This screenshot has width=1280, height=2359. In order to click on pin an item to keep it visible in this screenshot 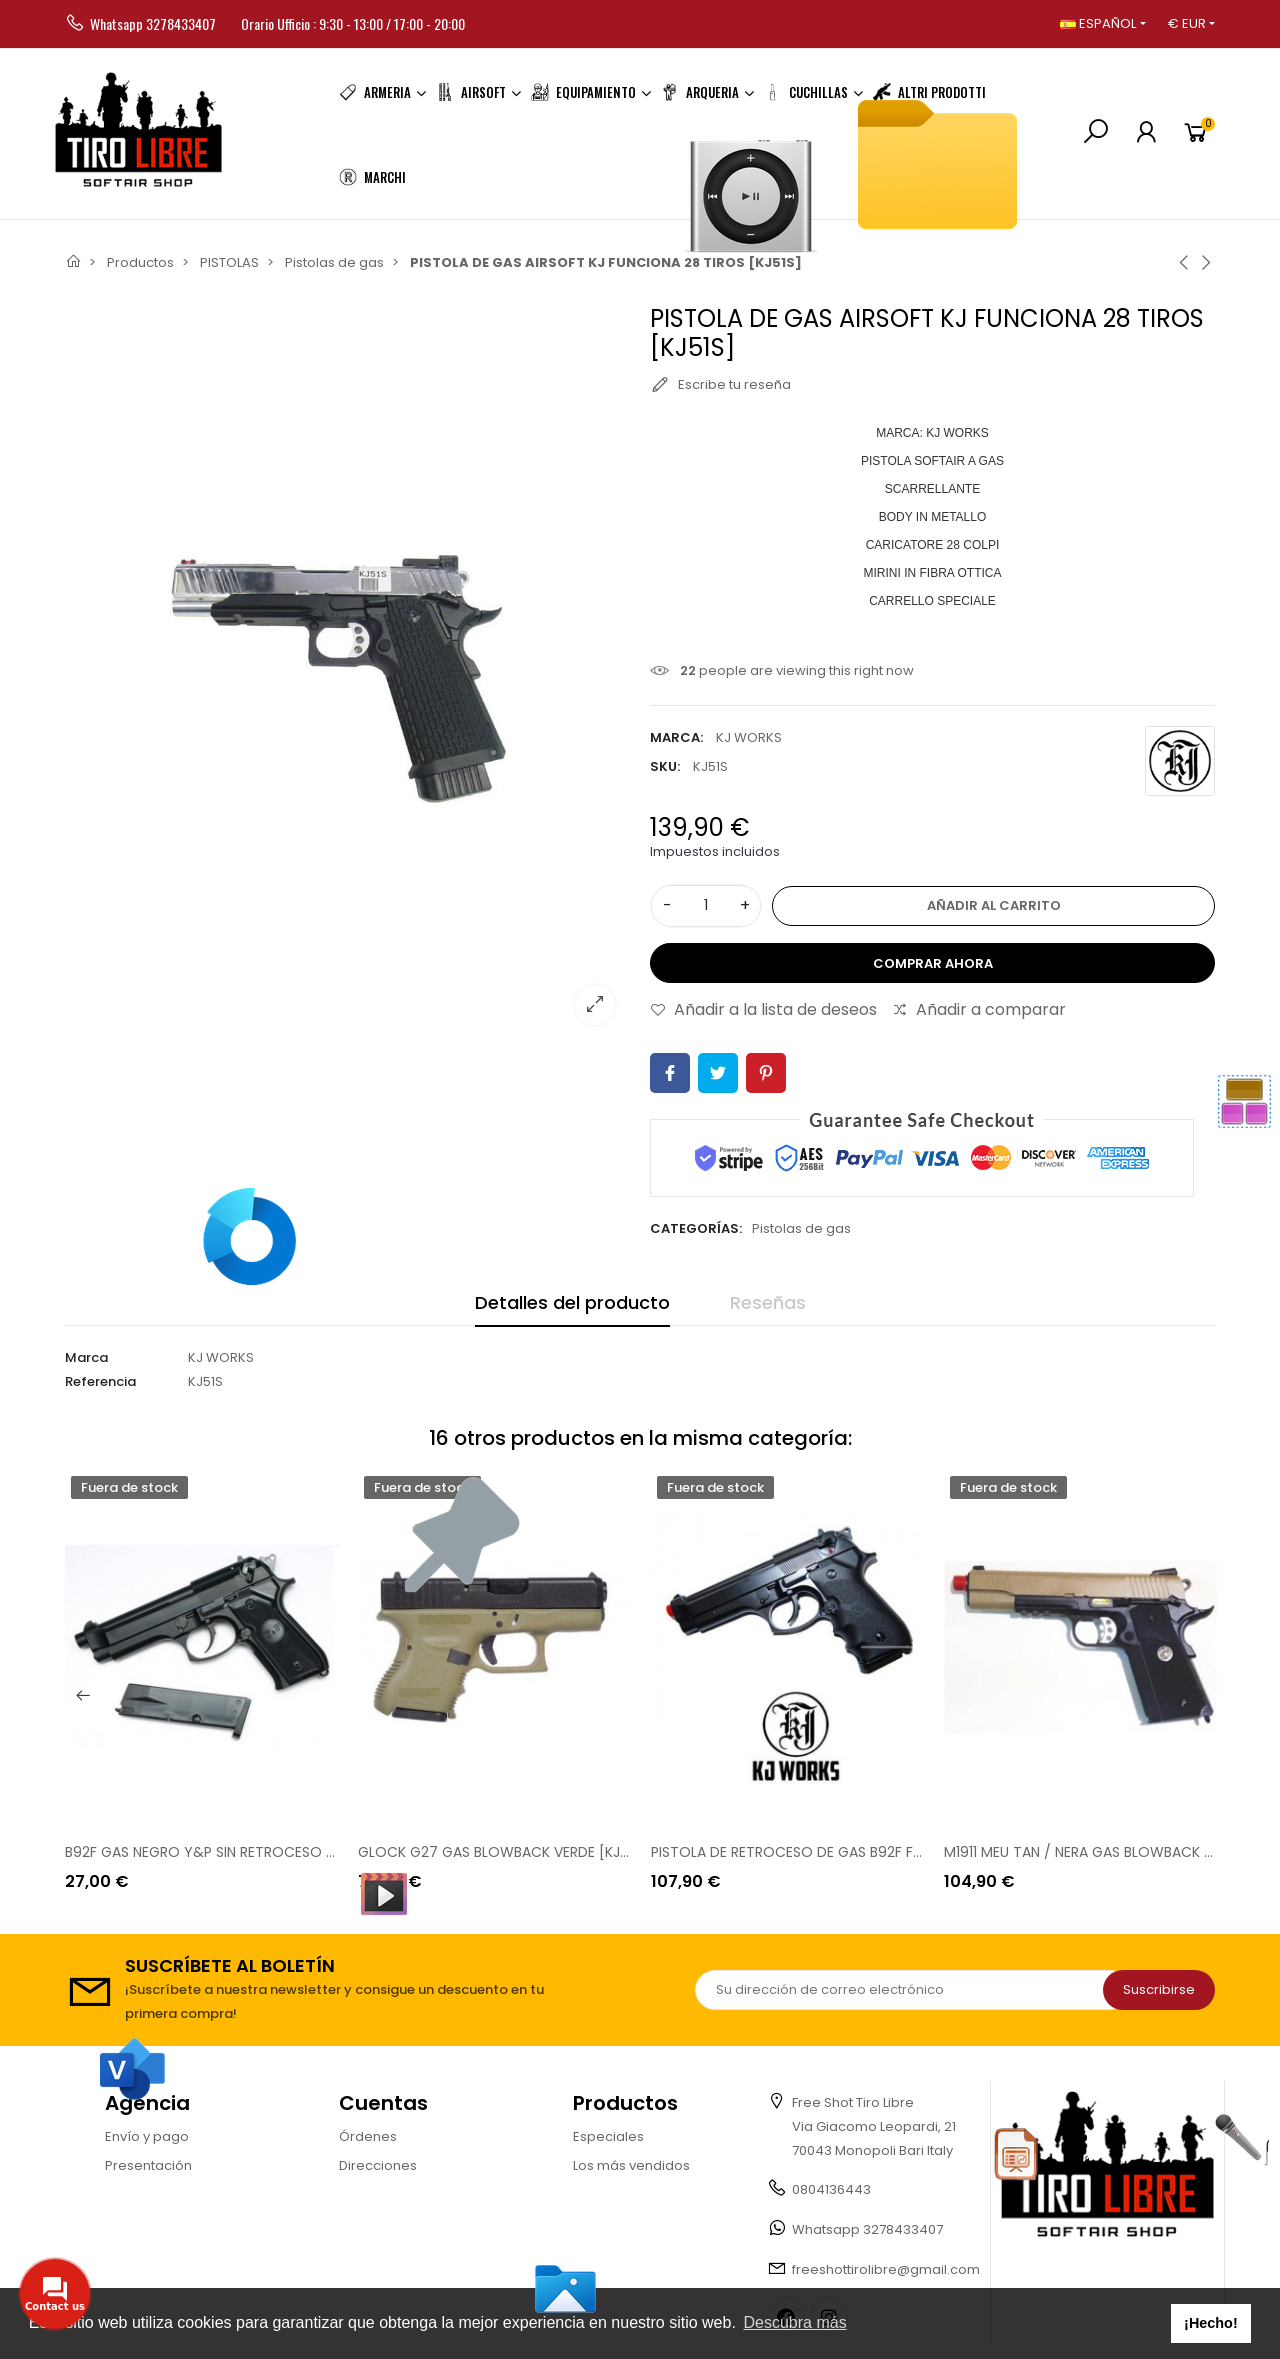, I will do `click(464, 1533)`.